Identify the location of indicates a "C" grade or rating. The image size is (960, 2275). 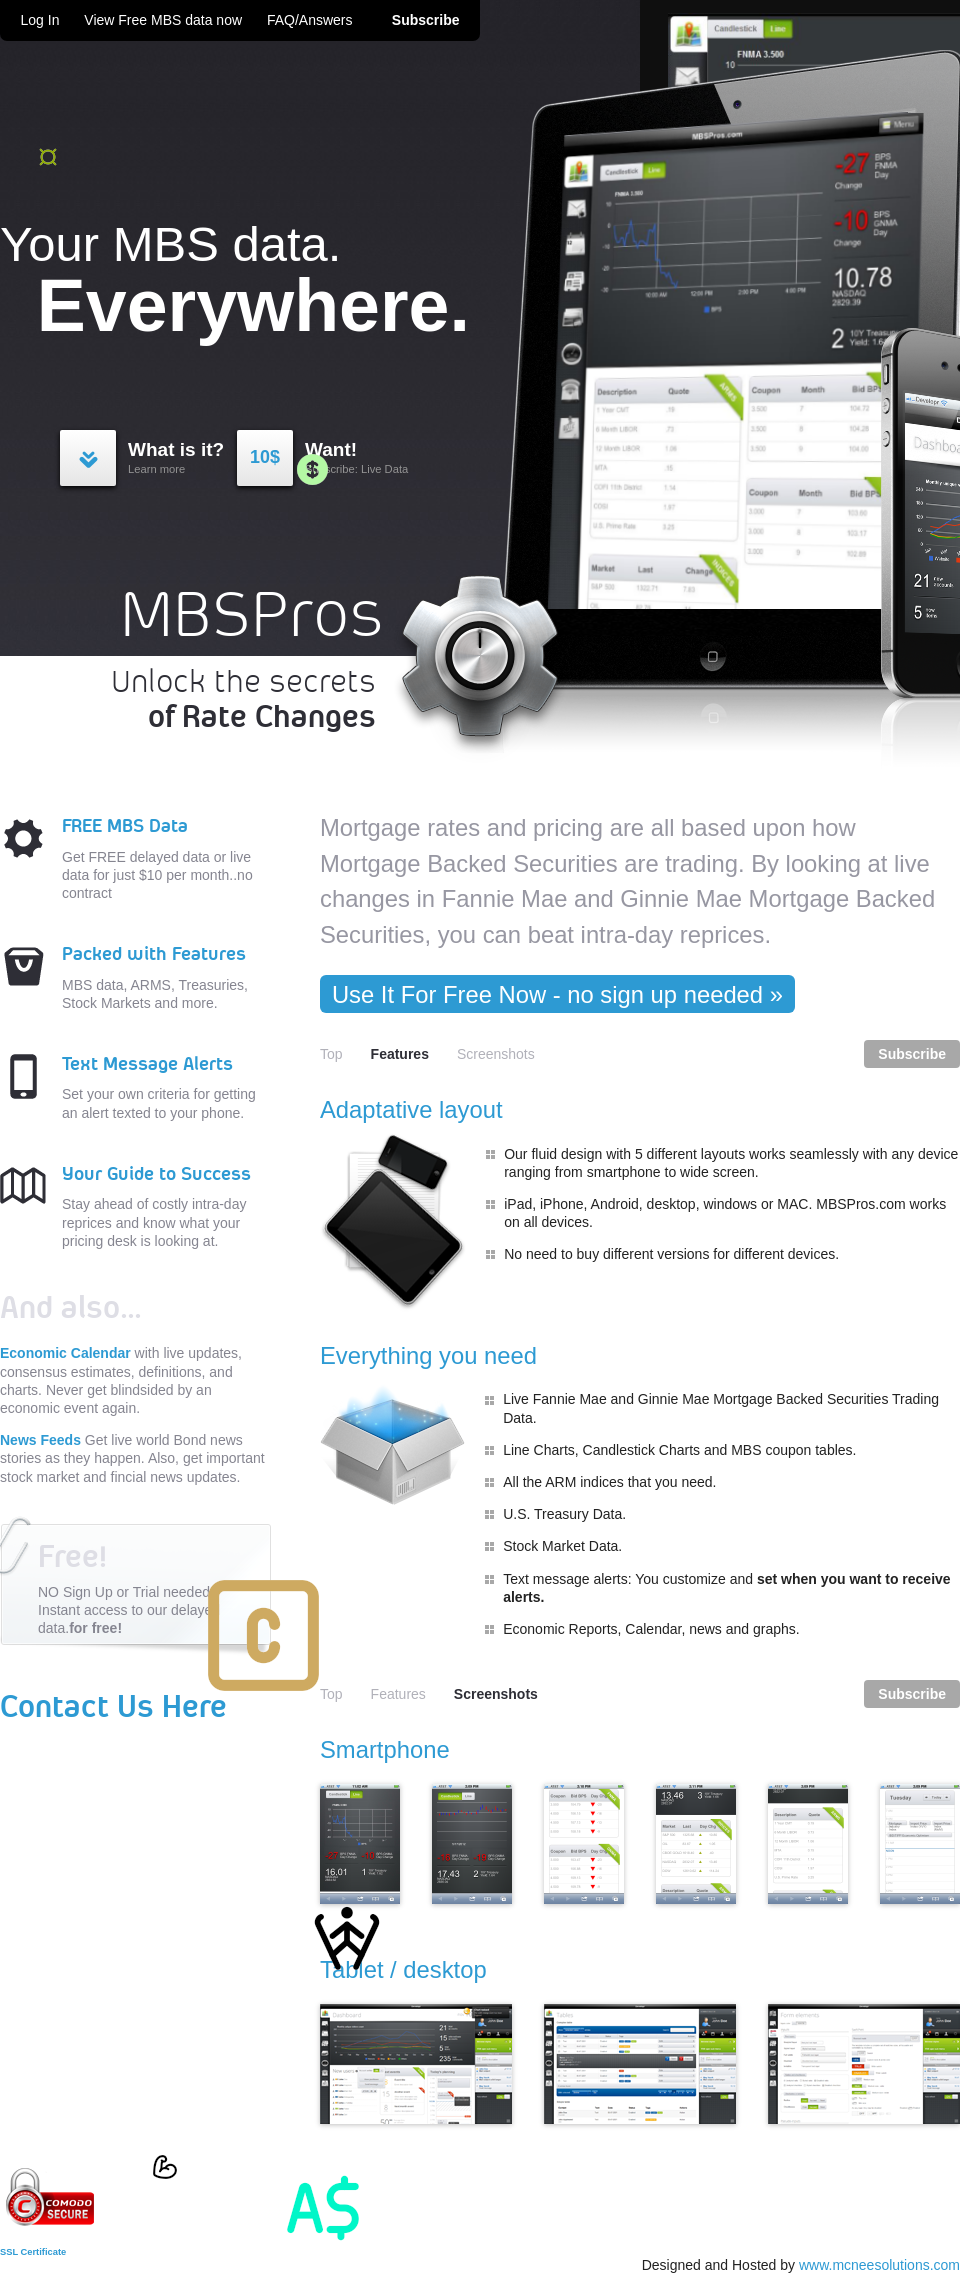
(263, 1635).